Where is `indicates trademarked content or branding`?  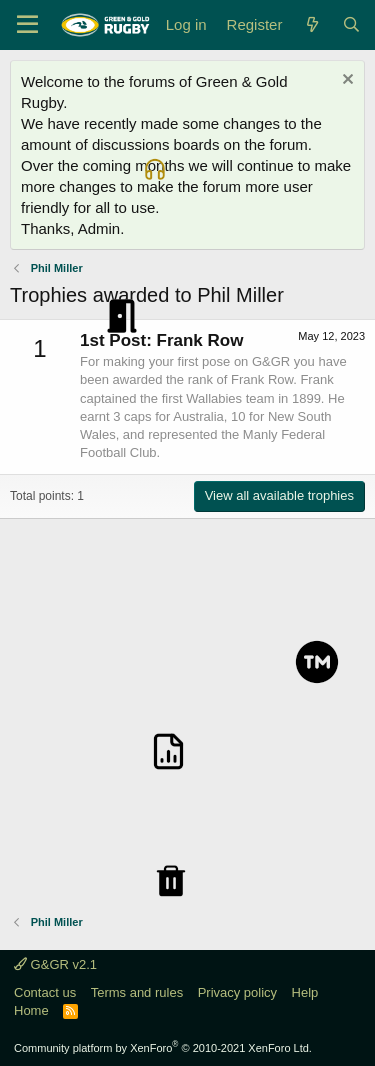
indicates trademarked content or branding is located at coordinates (317, 662).